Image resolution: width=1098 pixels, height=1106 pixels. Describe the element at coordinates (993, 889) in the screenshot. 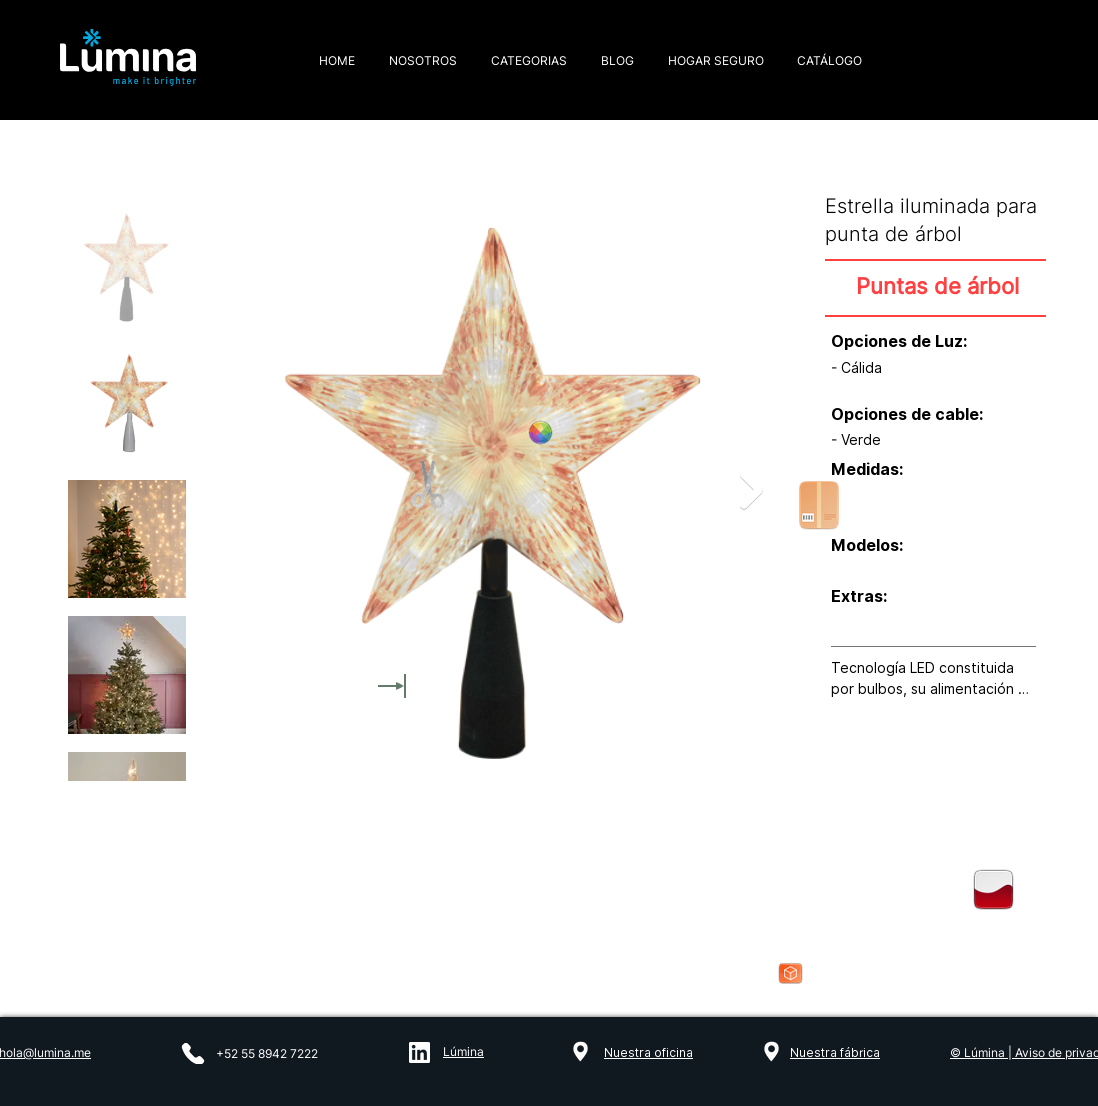

I see `open wine compatibility layer application` at that location.